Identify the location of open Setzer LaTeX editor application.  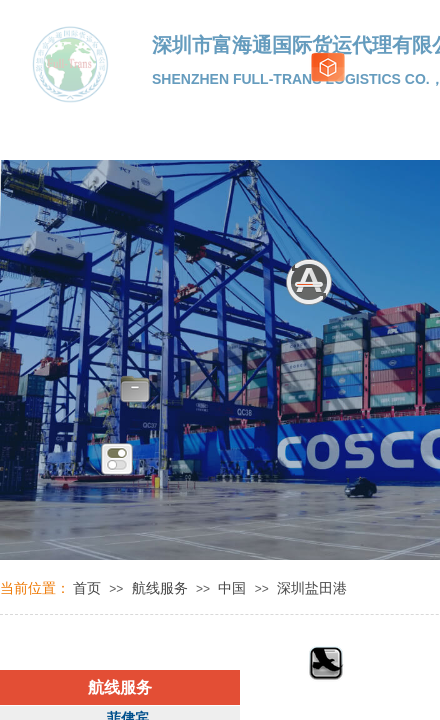
(326, 663).